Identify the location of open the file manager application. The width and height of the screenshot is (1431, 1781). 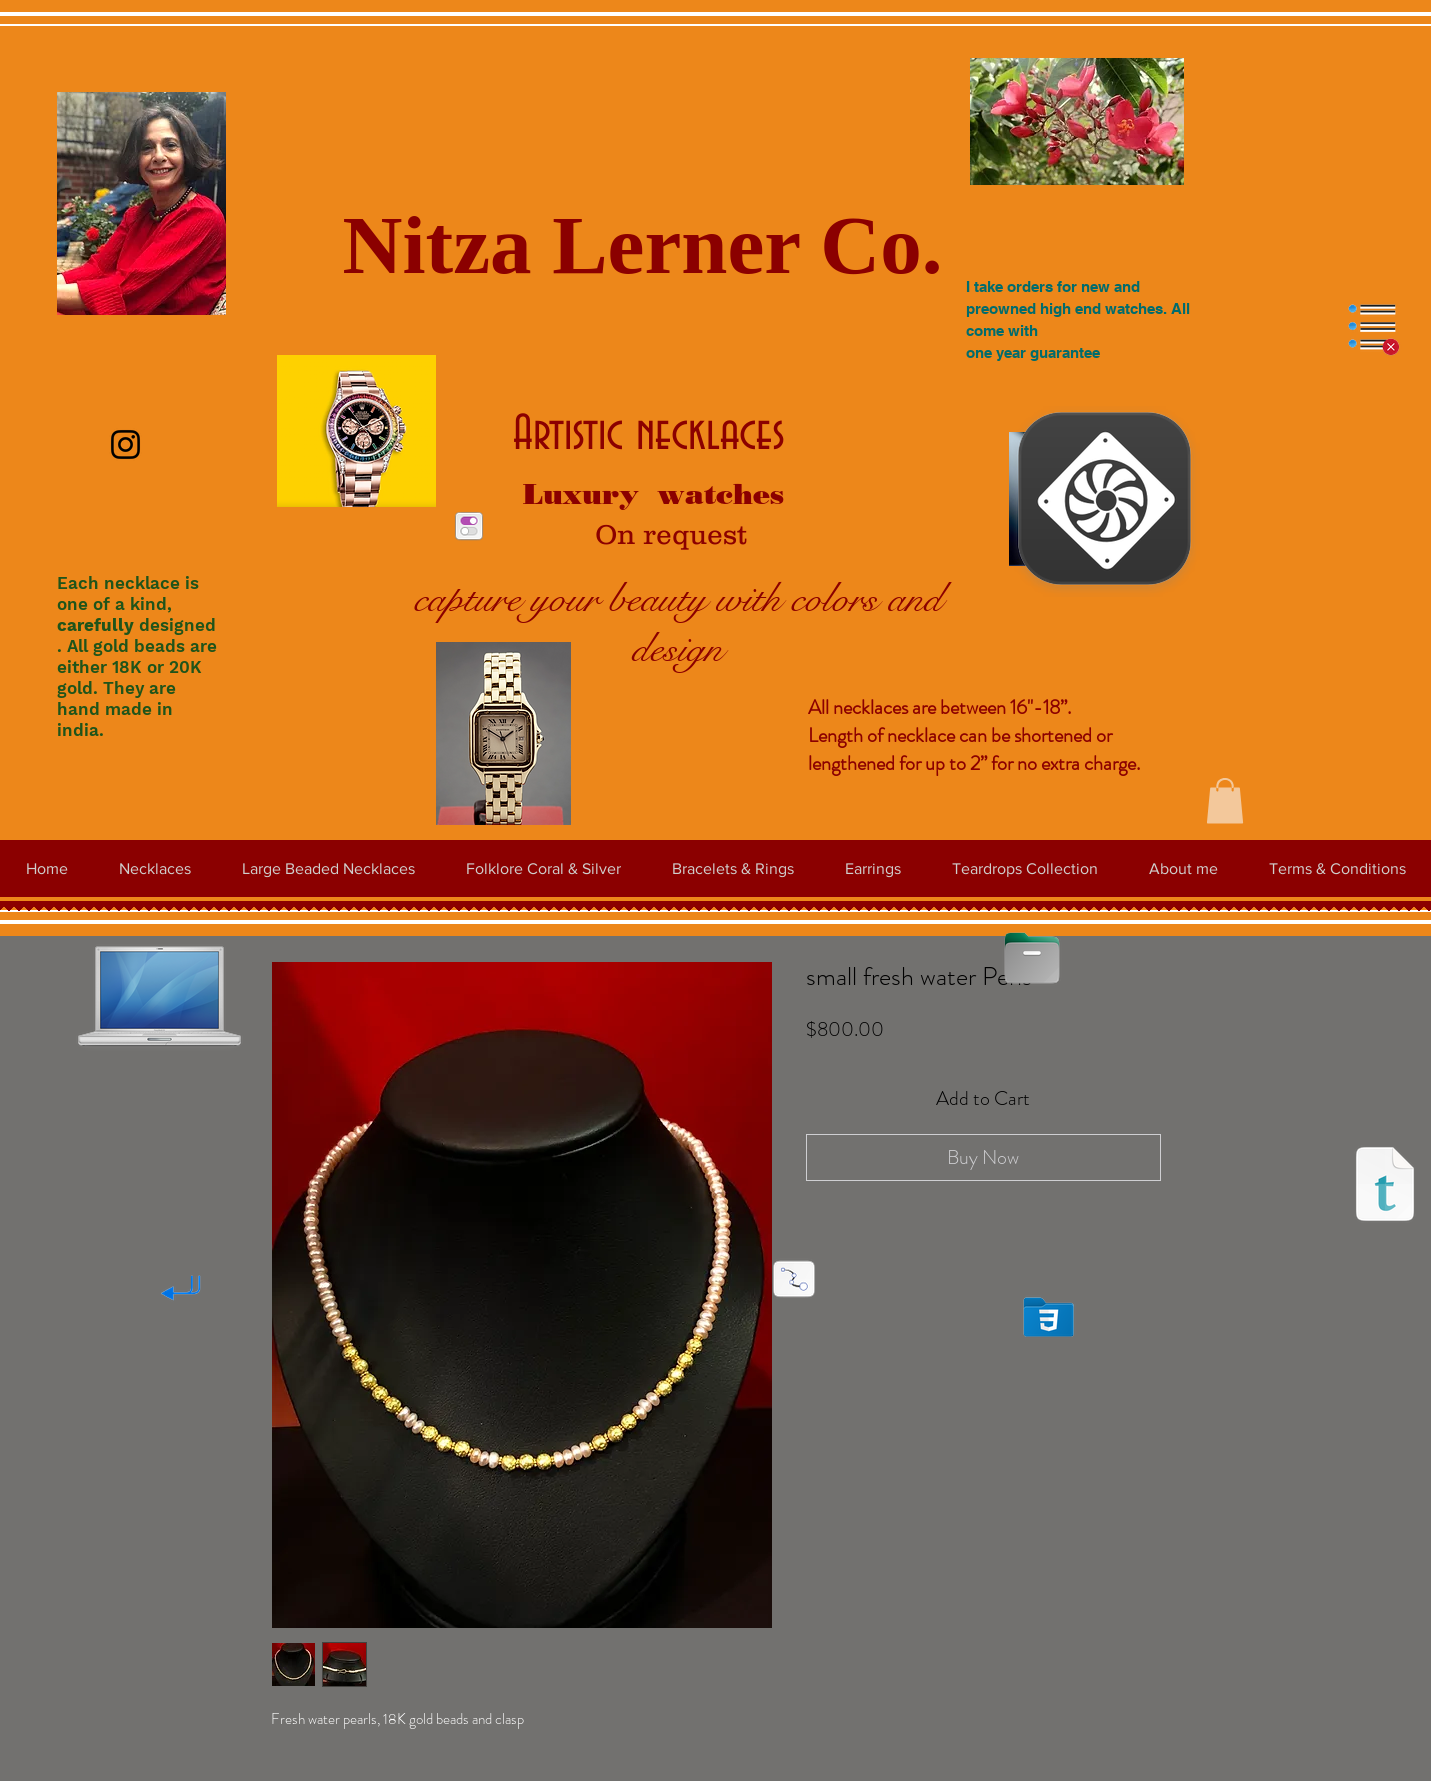
(1032, 958).